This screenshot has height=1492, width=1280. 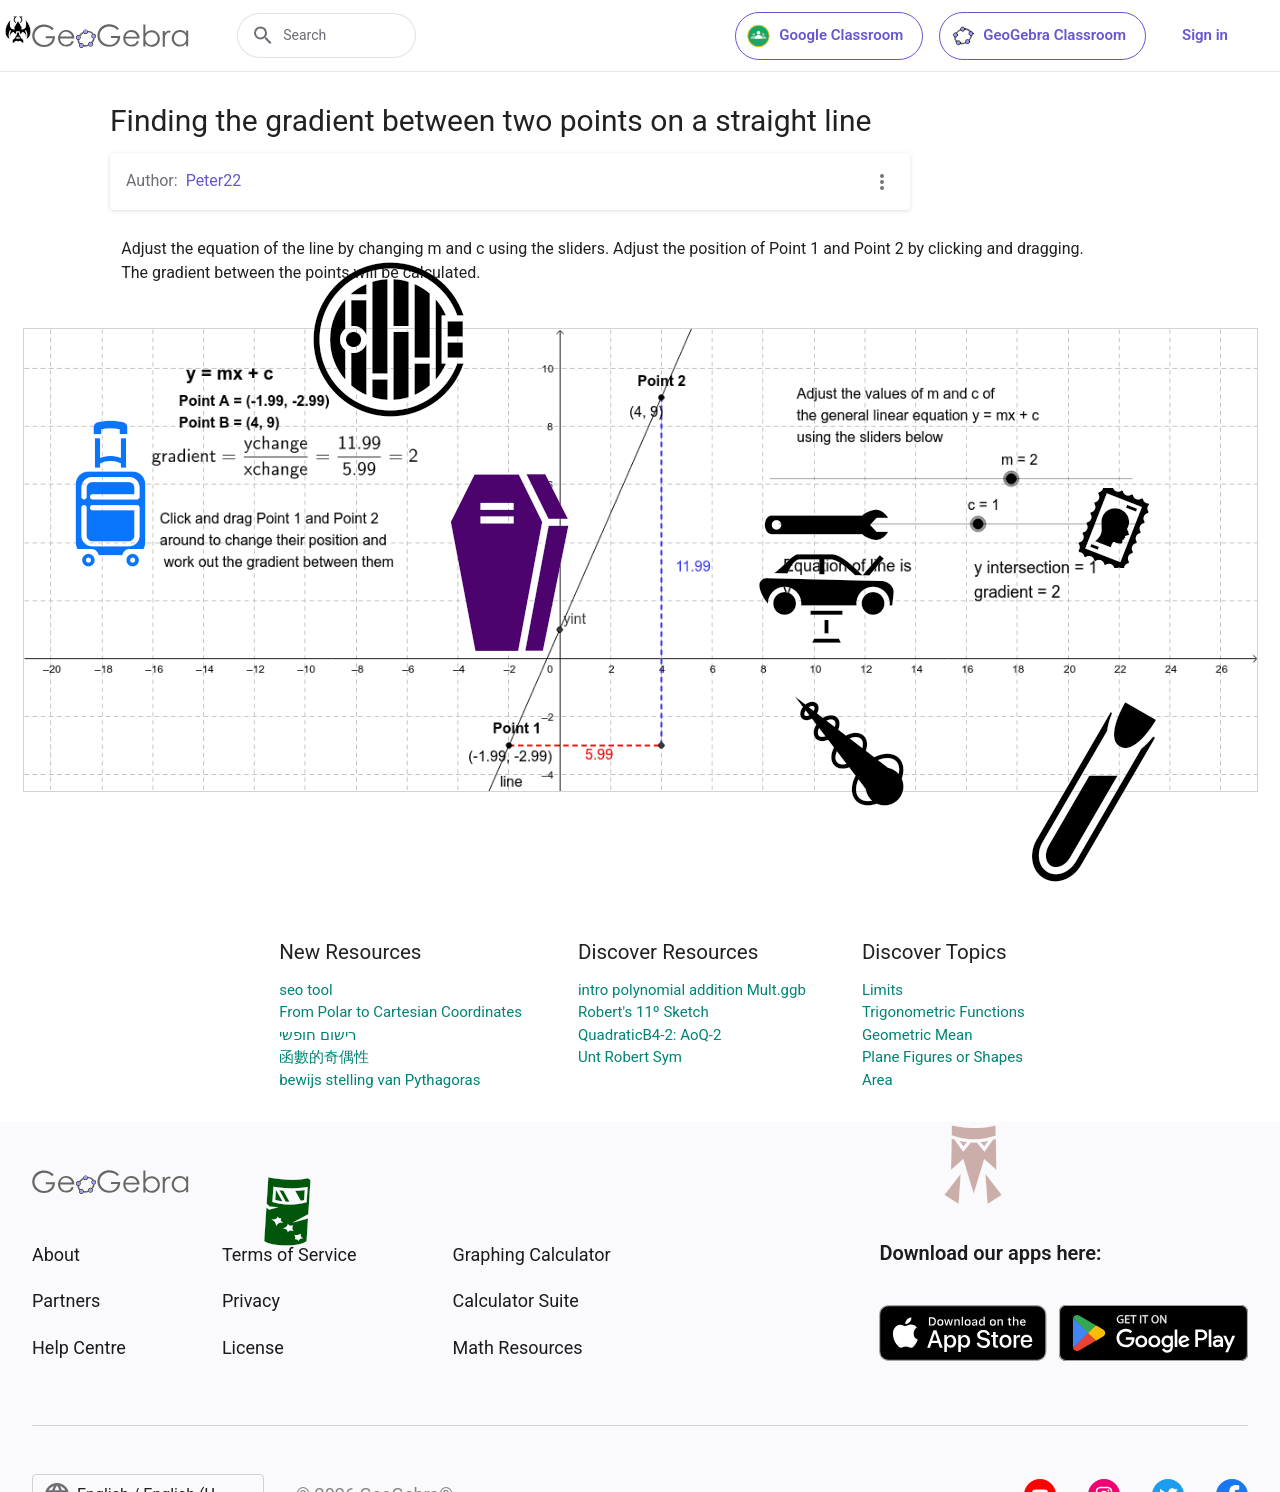 I want to click on indicates a revoked or lost achievement, so click(x=973, y=1164).